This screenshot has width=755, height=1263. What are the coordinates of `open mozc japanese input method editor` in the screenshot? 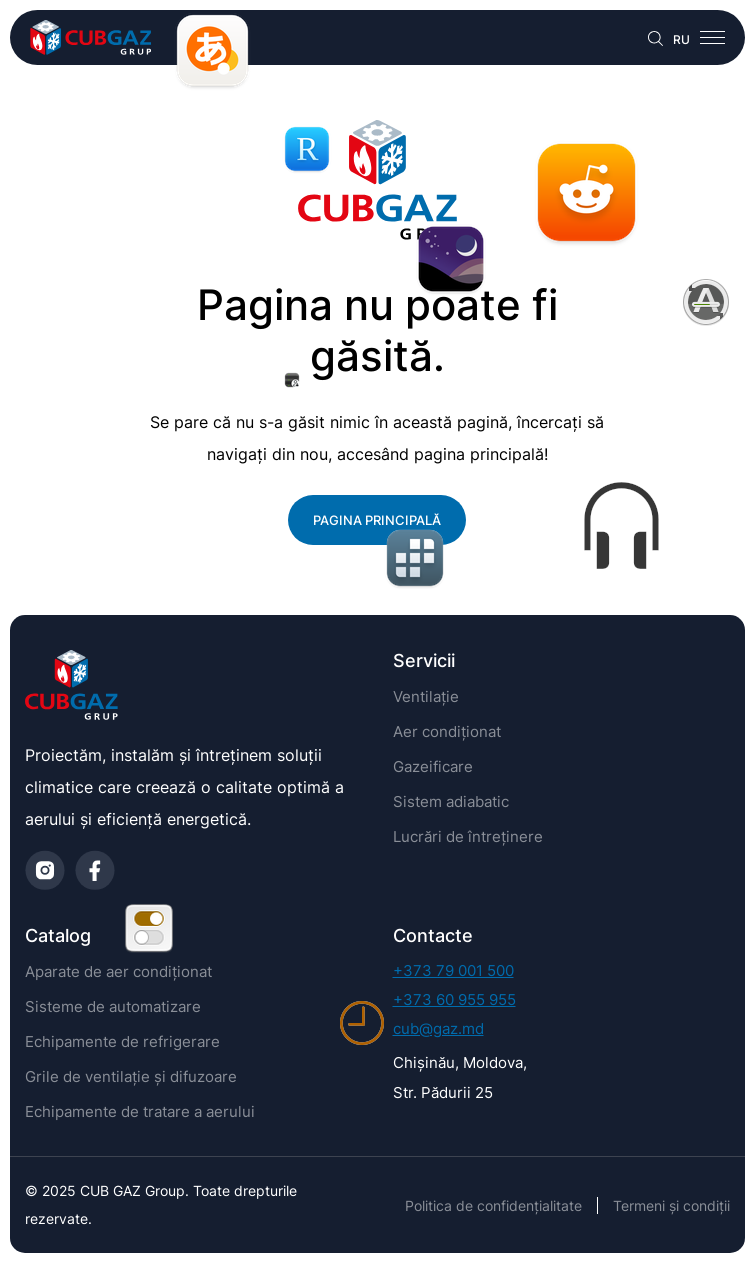 It's located at (212, 50).